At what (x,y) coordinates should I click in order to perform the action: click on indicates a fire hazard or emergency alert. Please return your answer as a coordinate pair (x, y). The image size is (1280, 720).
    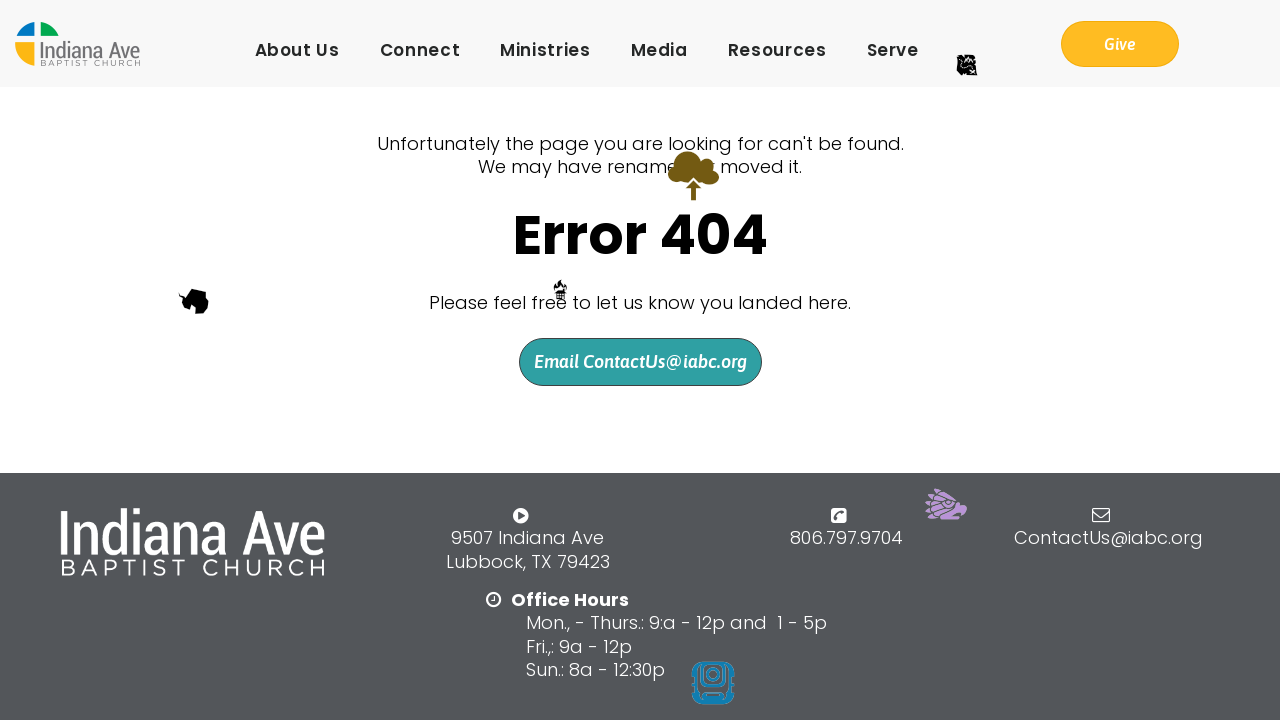
    Looking at the image, I should click on (560, 289).